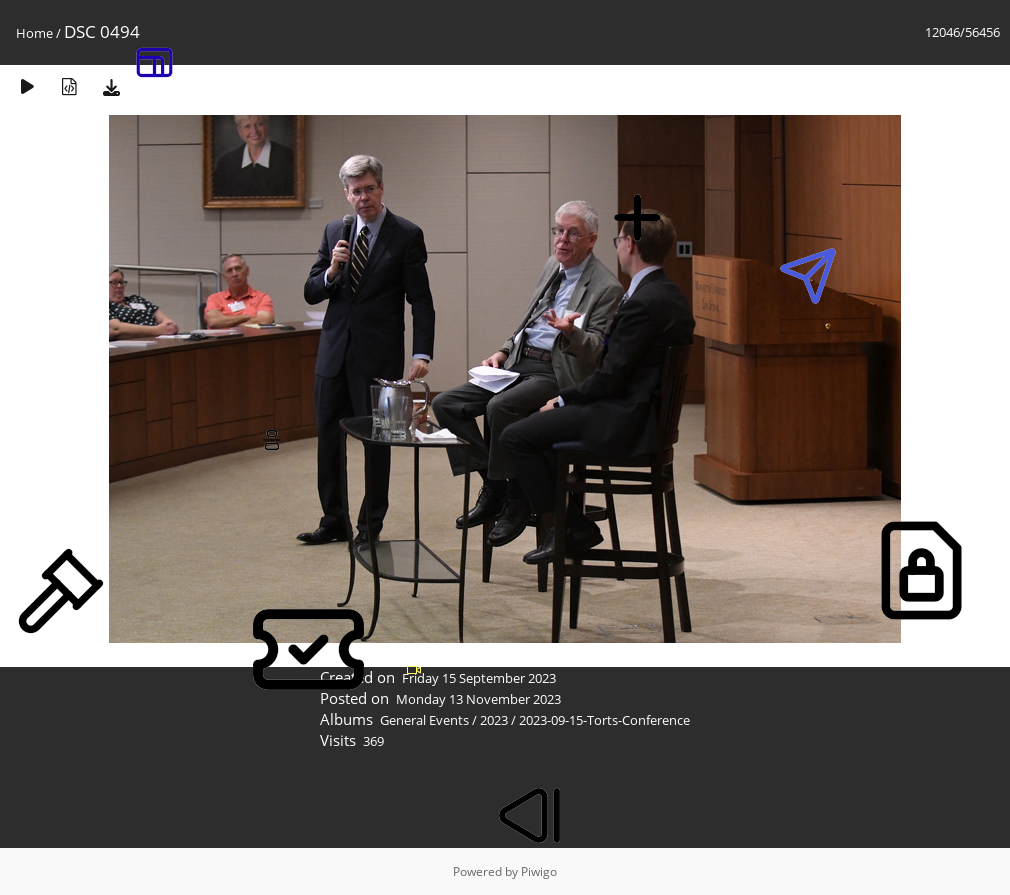 The image size is (1010, 895). Describe the element at coordinates (808, 276) in the screenshot. I see `send a message` at that location.